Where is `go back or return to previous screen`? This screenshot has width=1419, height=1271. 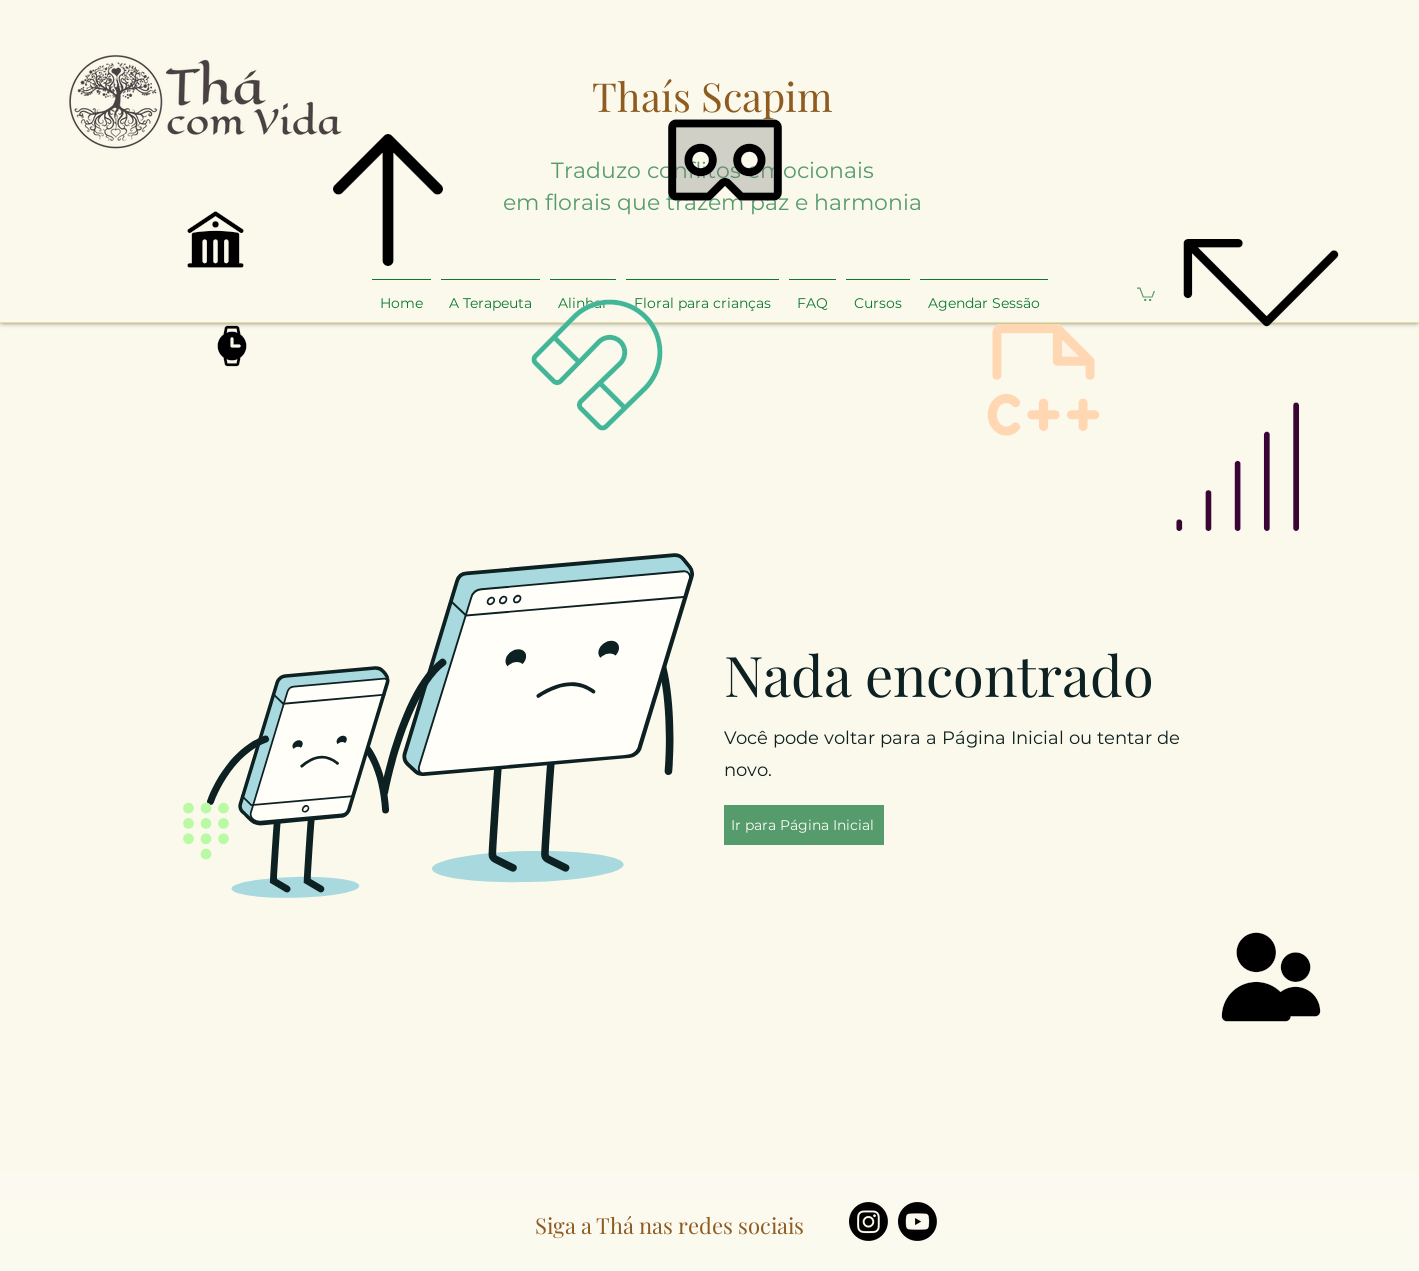 go back or return to previous screen is located at coordinates (1261, 277).